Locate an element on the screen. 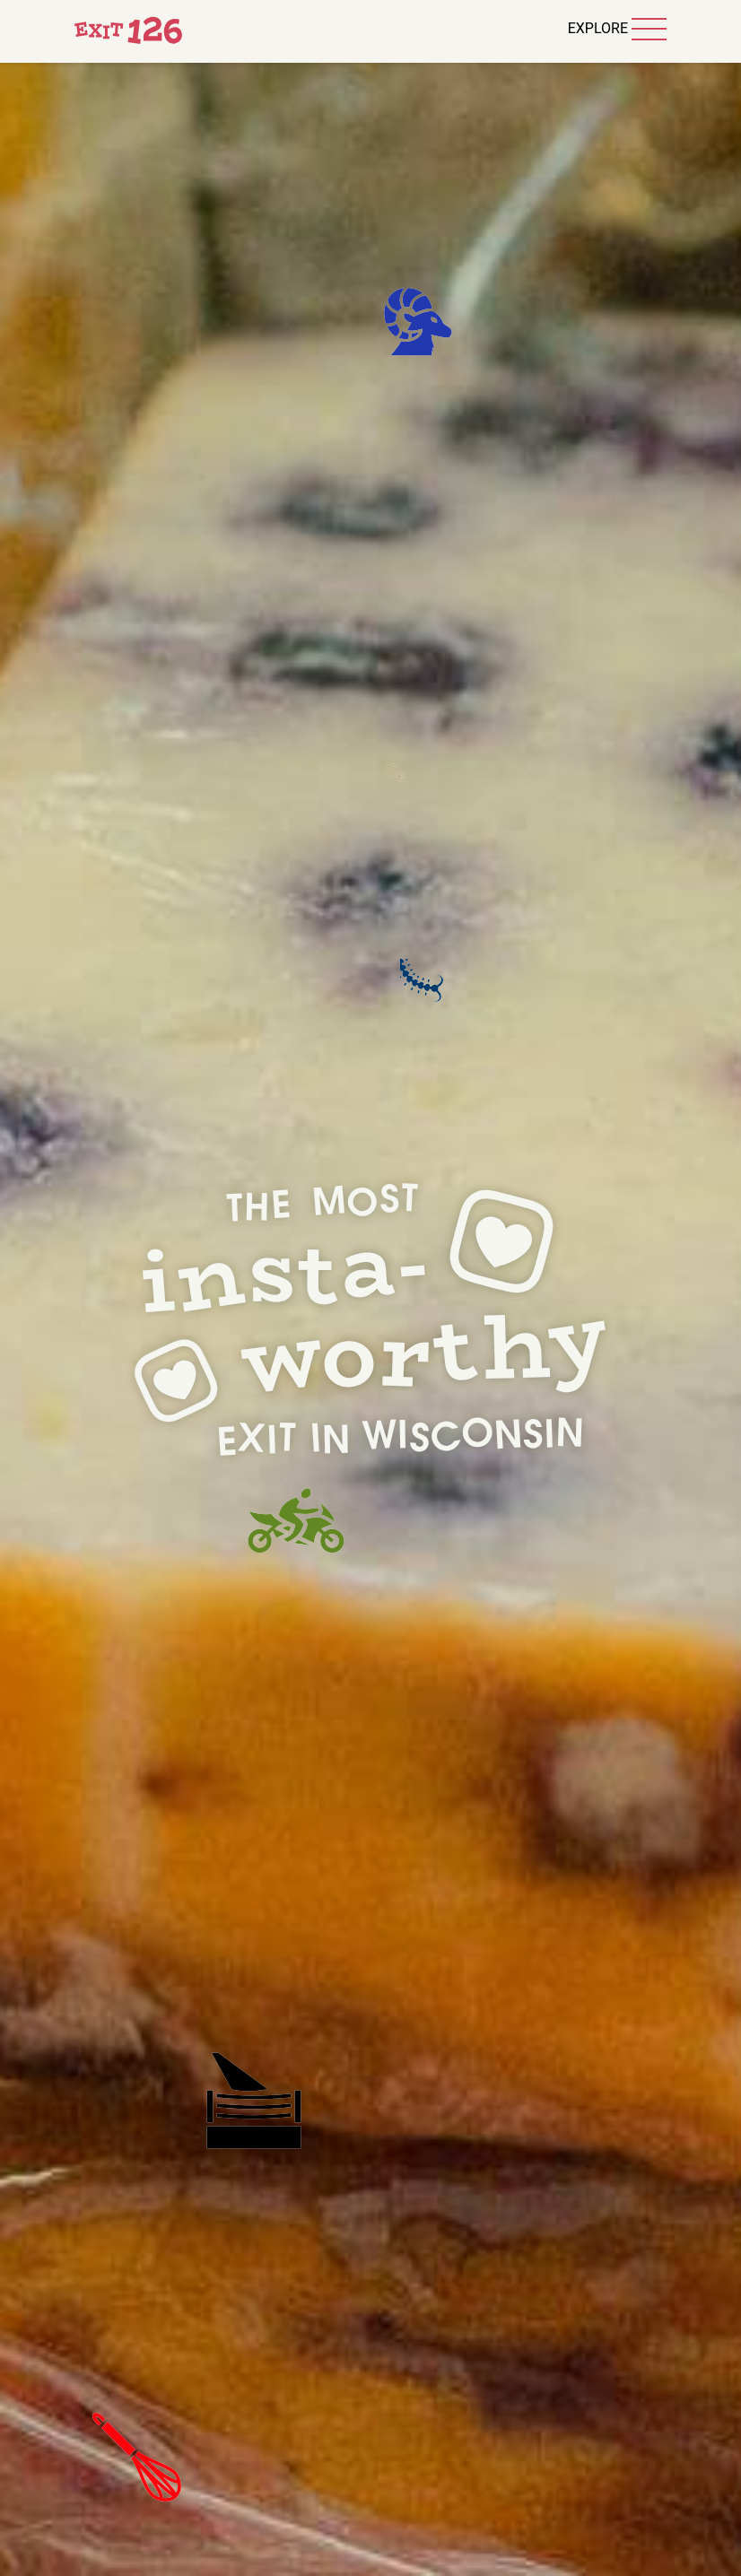  select motorcycle or racing bike vehicle is located at coordinates (293, 1517).